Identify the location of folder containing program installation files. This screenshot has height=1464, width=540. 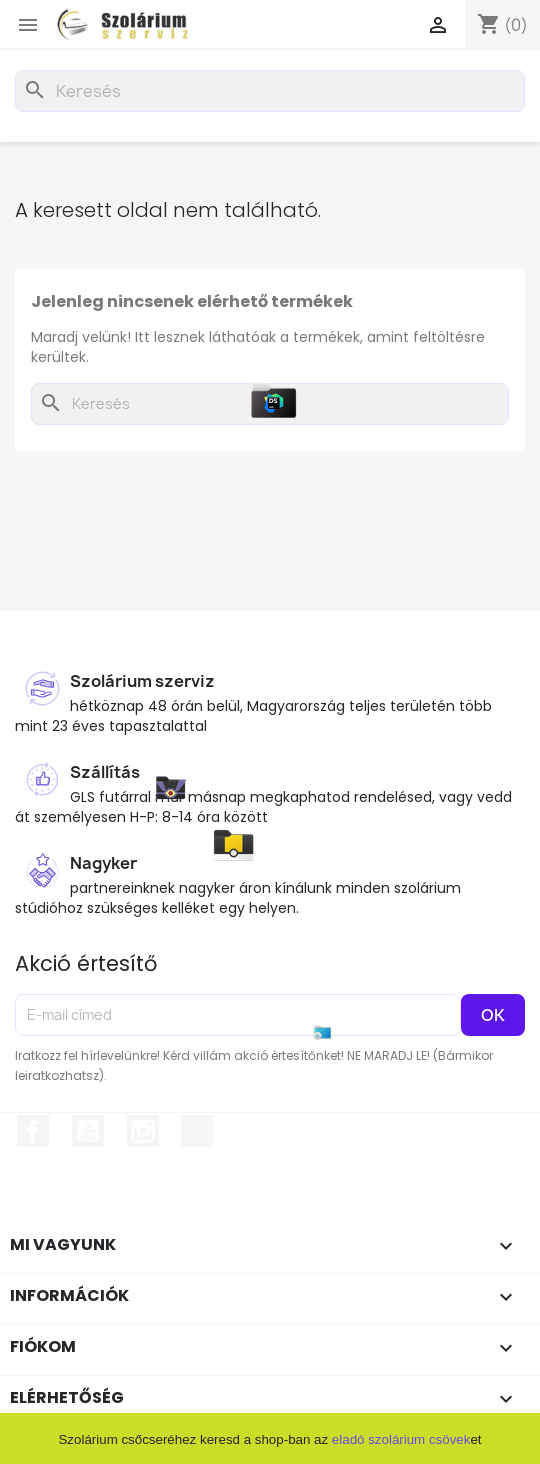
(322, 1032).